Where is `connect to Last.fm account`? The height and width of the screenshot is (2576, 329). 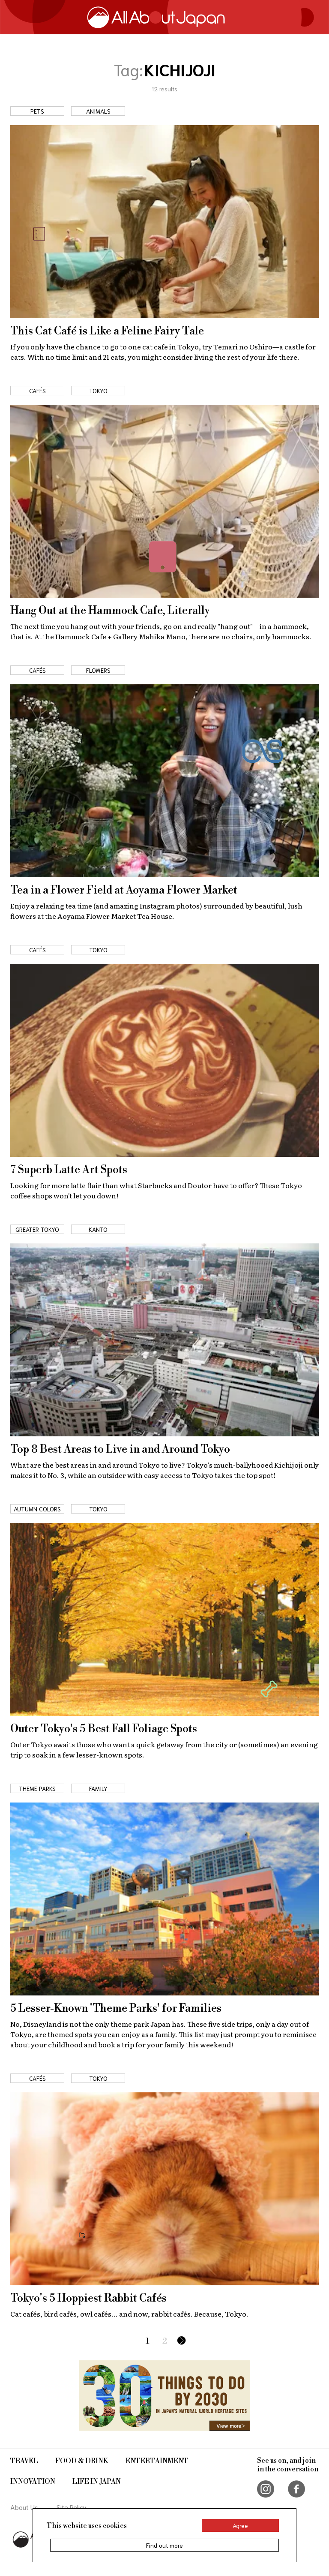
connect to Last.fm account is located at coordinates (263, 750).